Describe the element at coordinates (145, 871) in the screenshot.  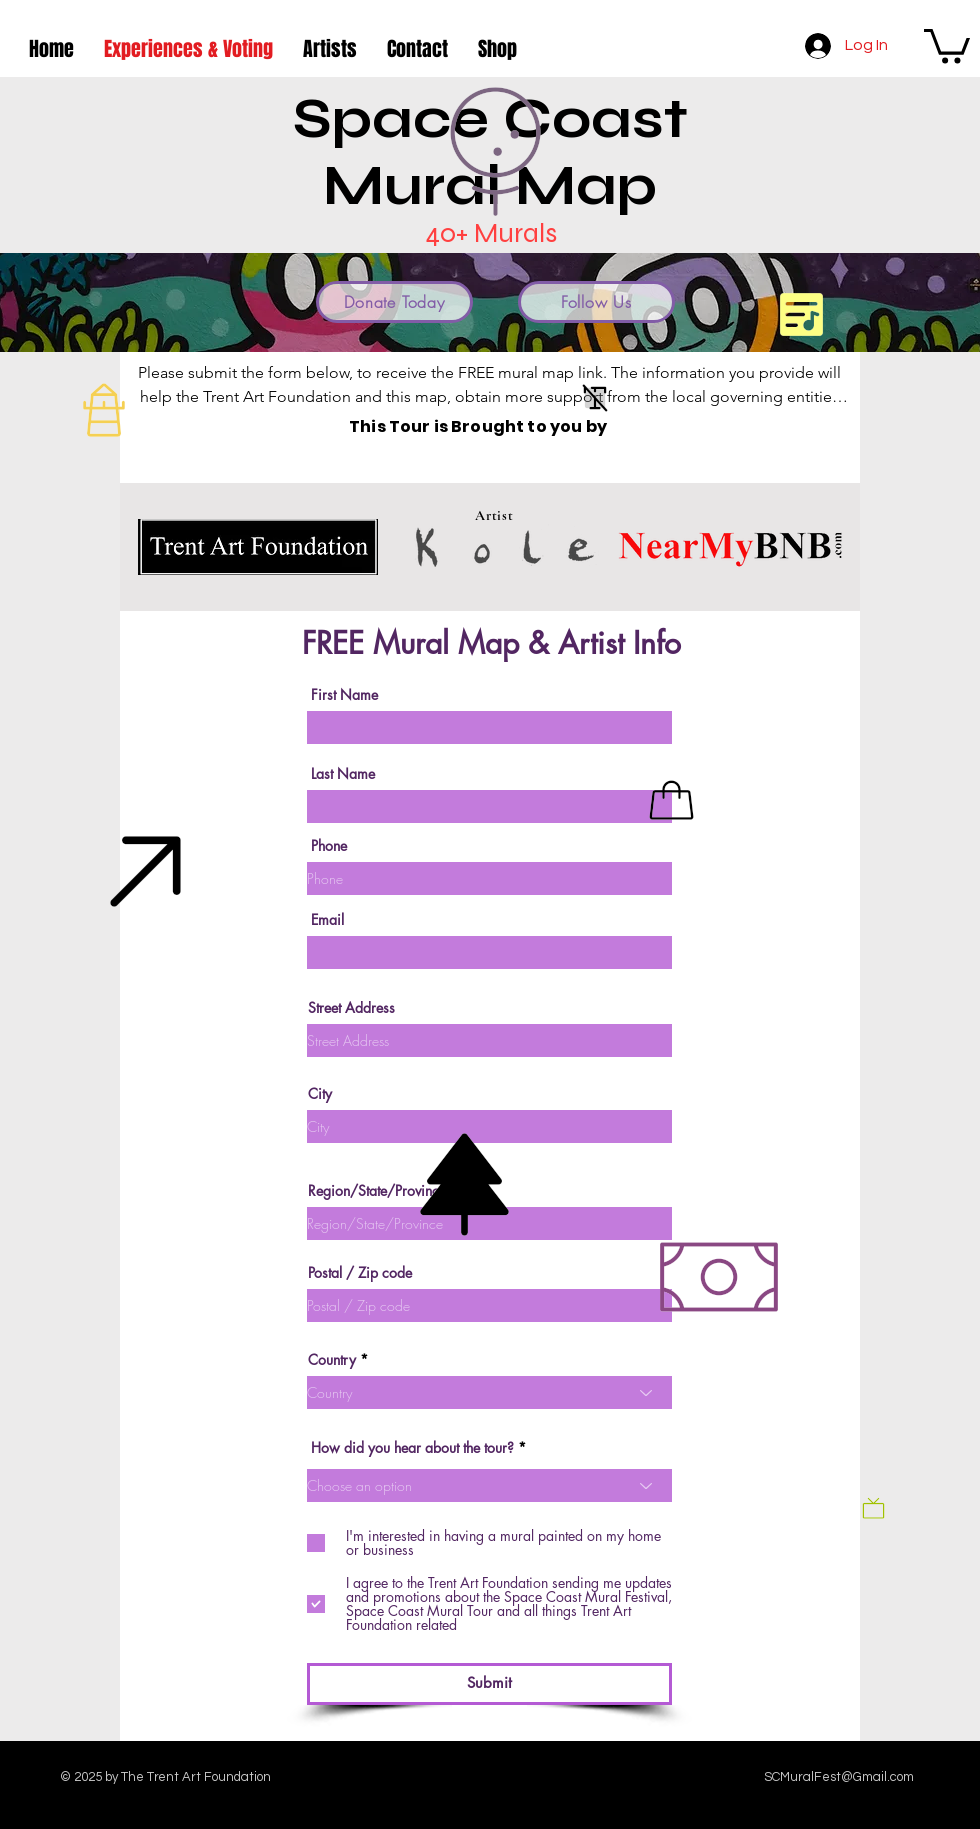
I see `open link in new tab or window` at that location.